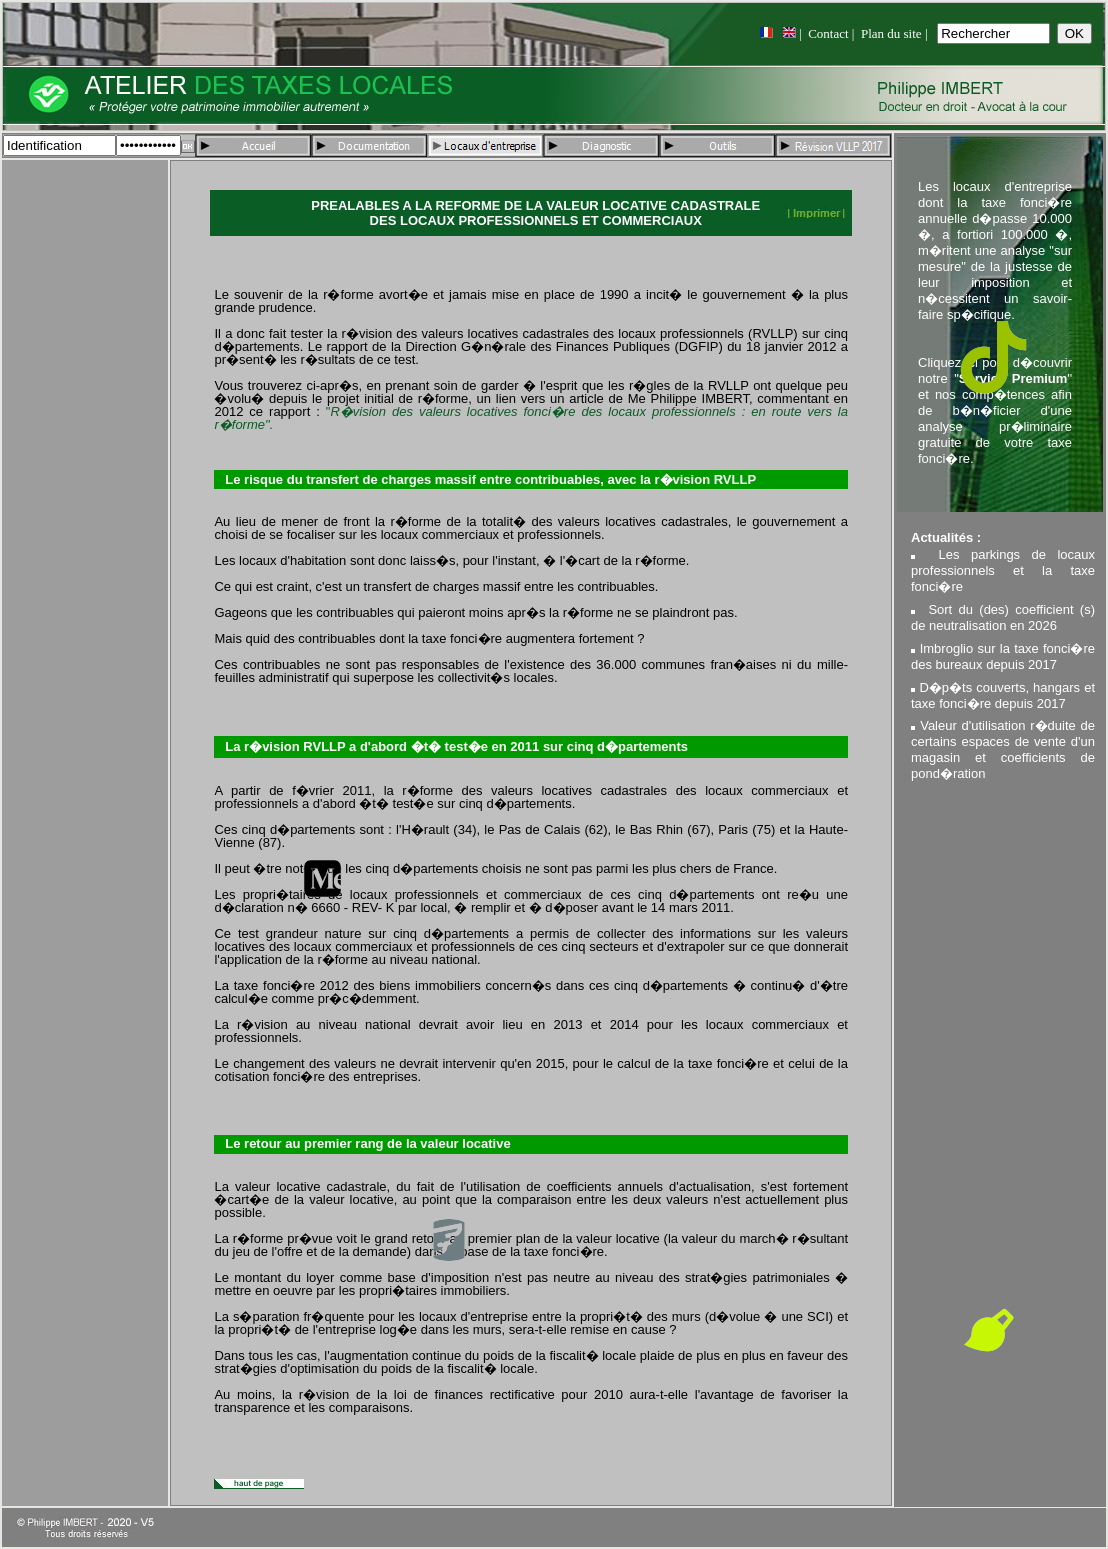 This screenshot has width=1108, height=1549. Describe the element at coordinates (993, 357) in the screenshot. I see `open the TikTok app` at that location.